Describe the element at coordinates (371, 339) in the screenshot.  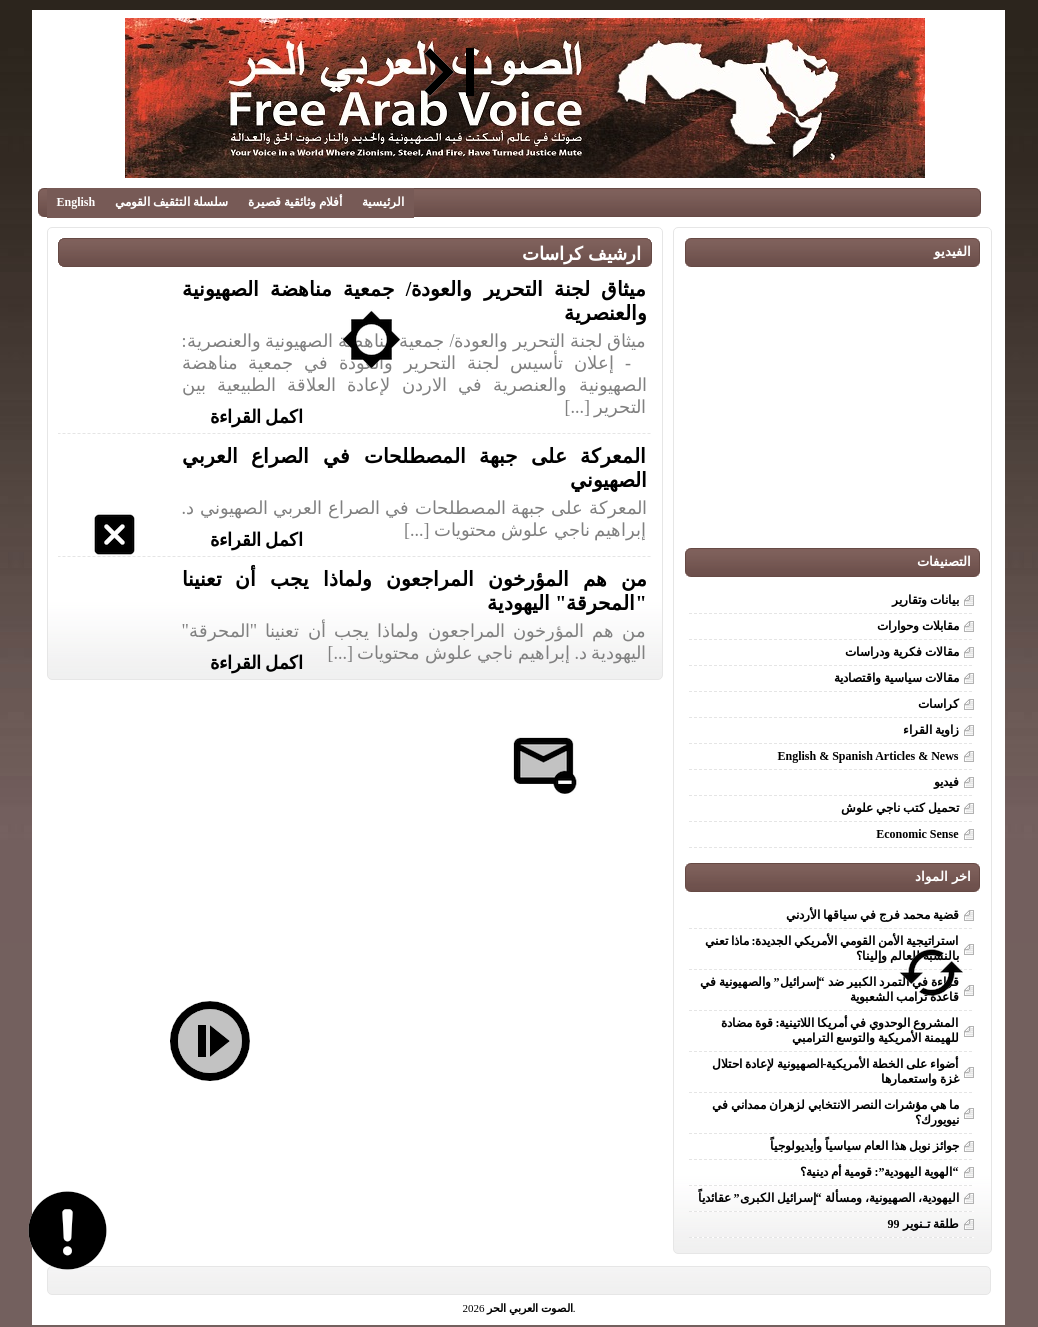
I see `adjust screen brightness to a lower setting` at that location.